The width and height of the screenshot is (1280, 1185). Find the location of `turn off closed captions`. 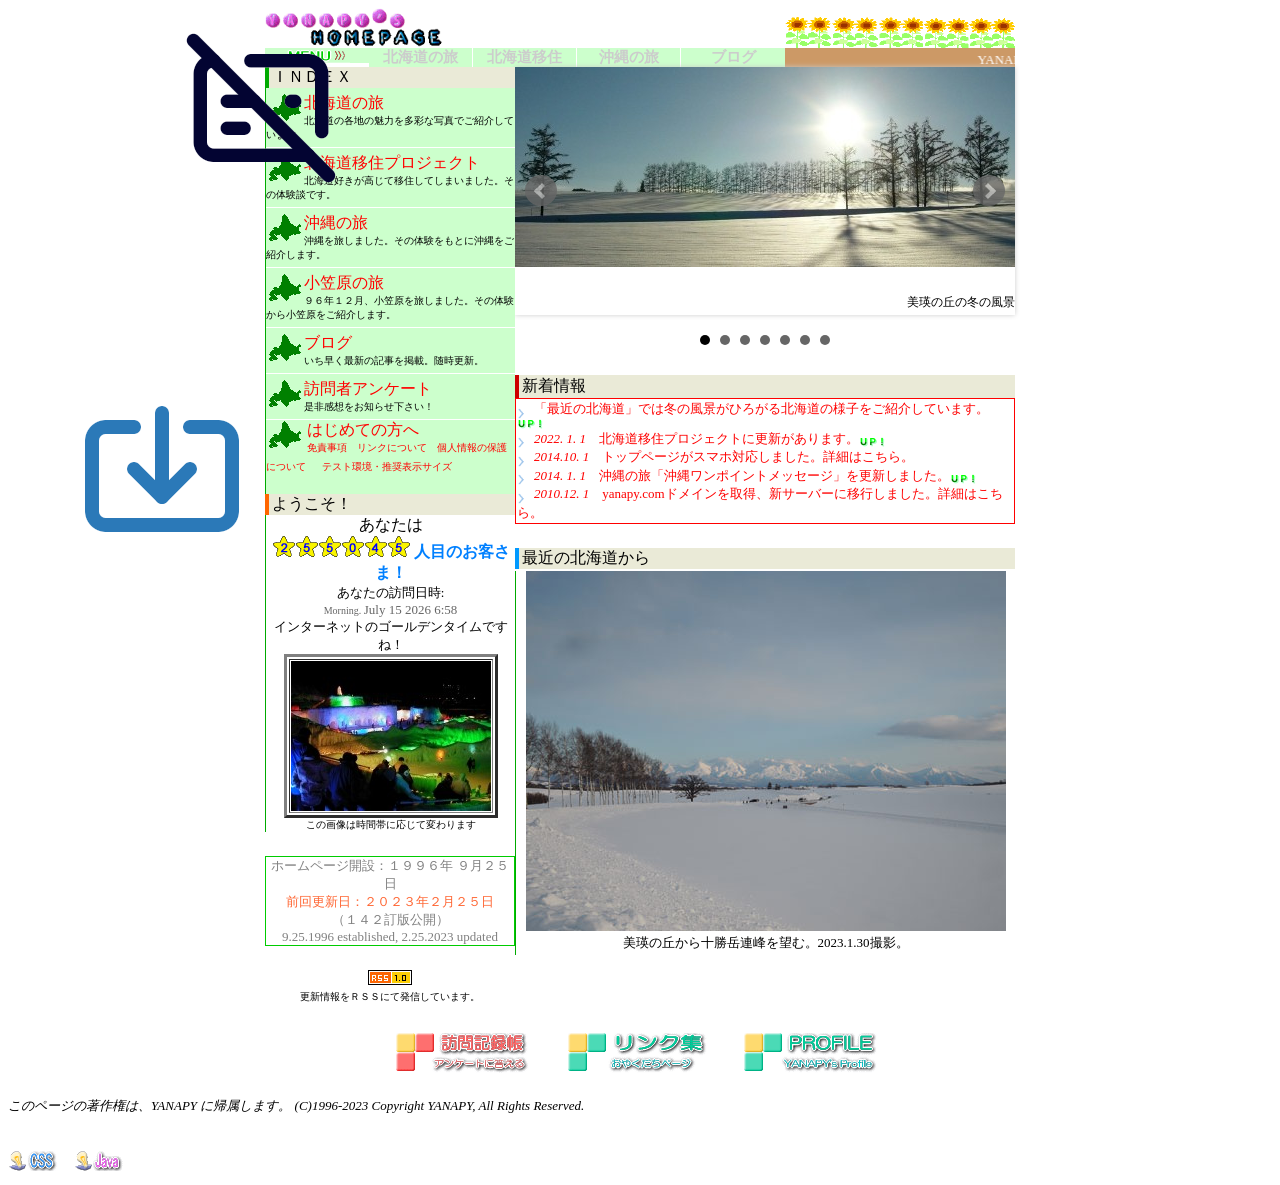

turn off closed captions is located at coordinates (261, 108).